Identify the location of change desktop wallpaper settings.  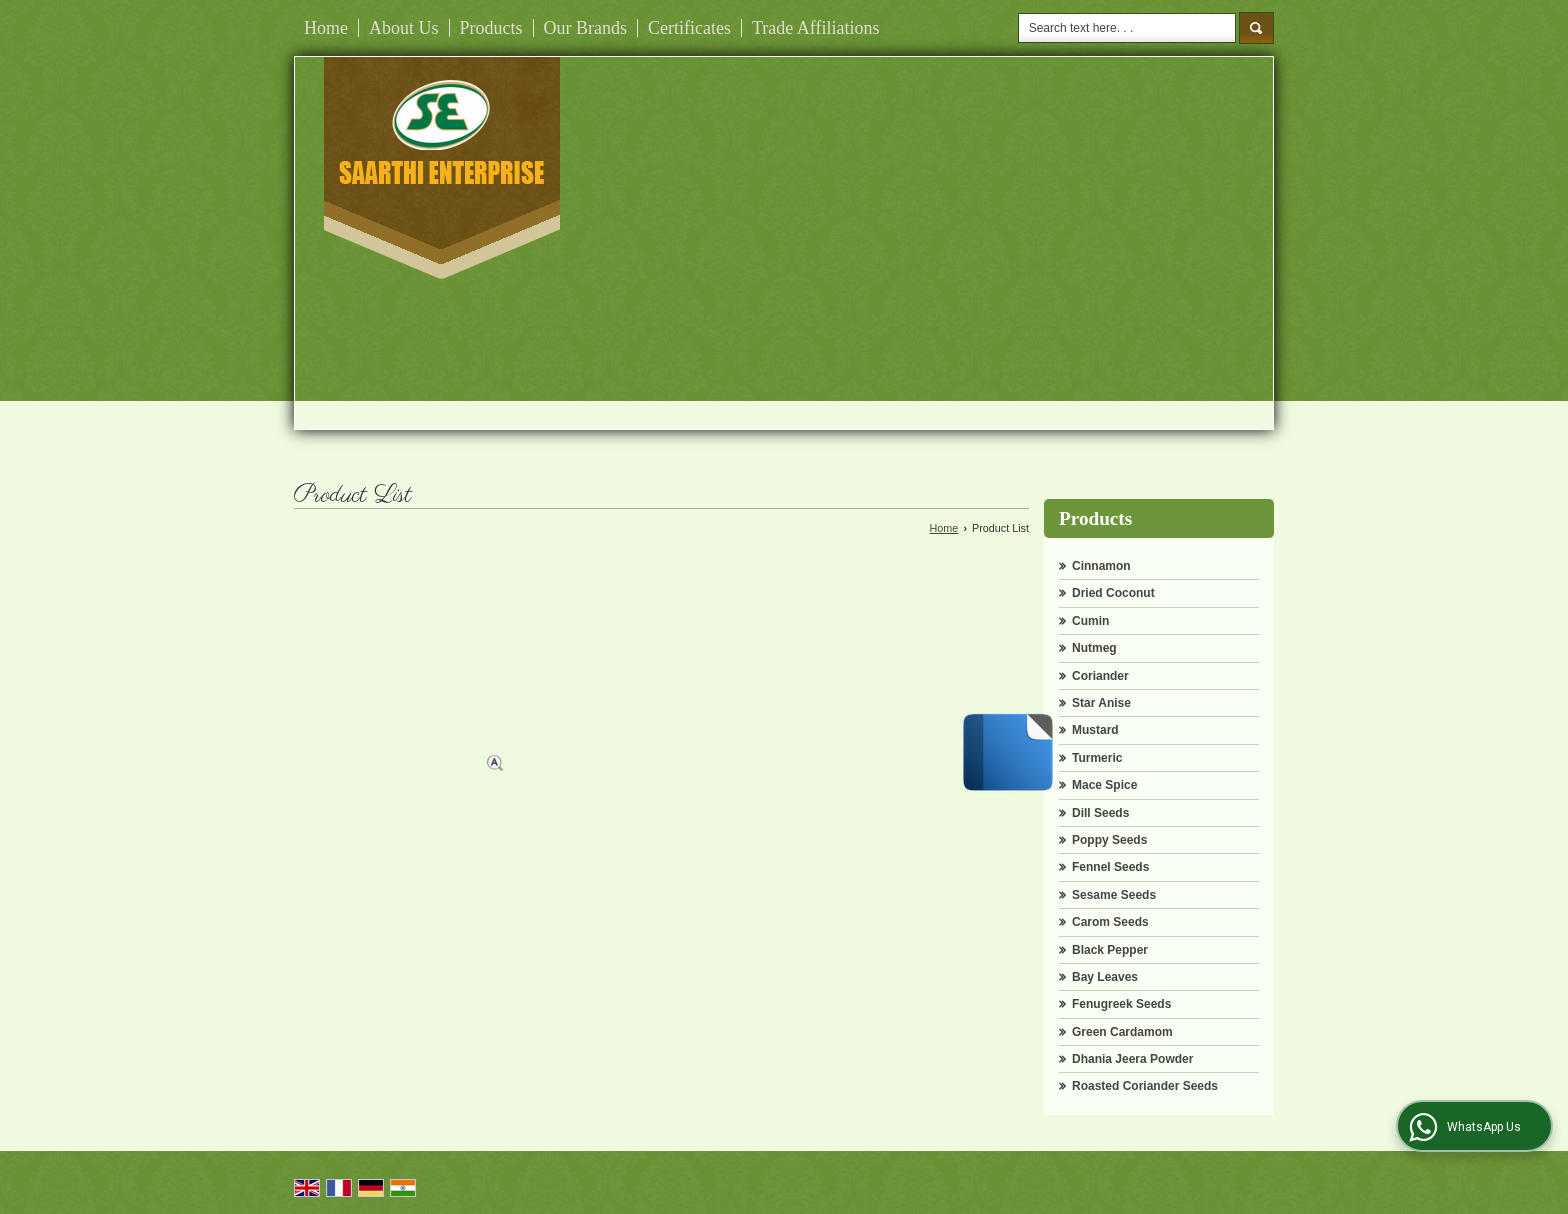
(1008, 749).